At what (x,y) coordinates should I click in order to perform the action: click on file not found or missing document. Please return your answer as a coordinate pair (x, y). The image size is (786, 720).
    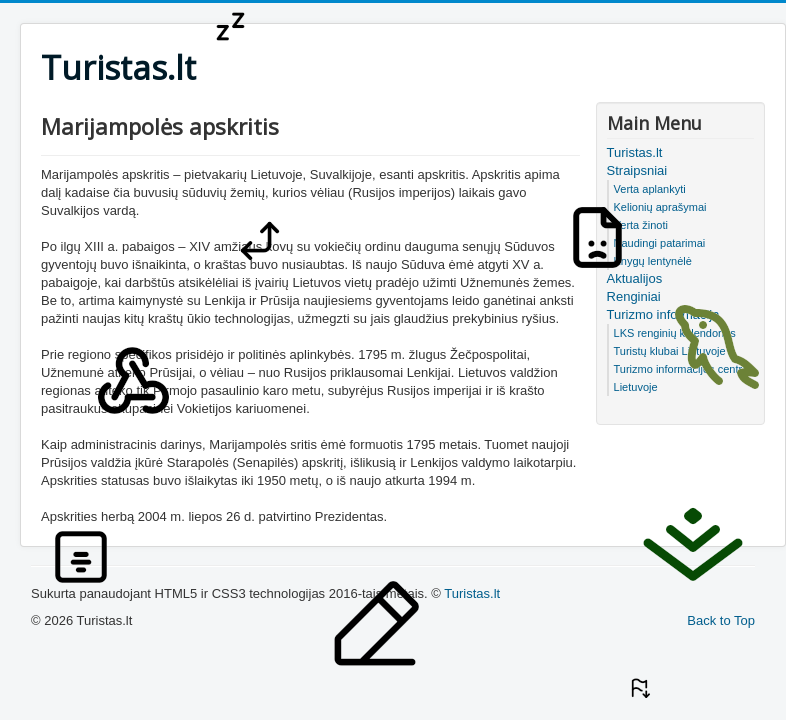
    Looking at the image, I should click on (597, 237).